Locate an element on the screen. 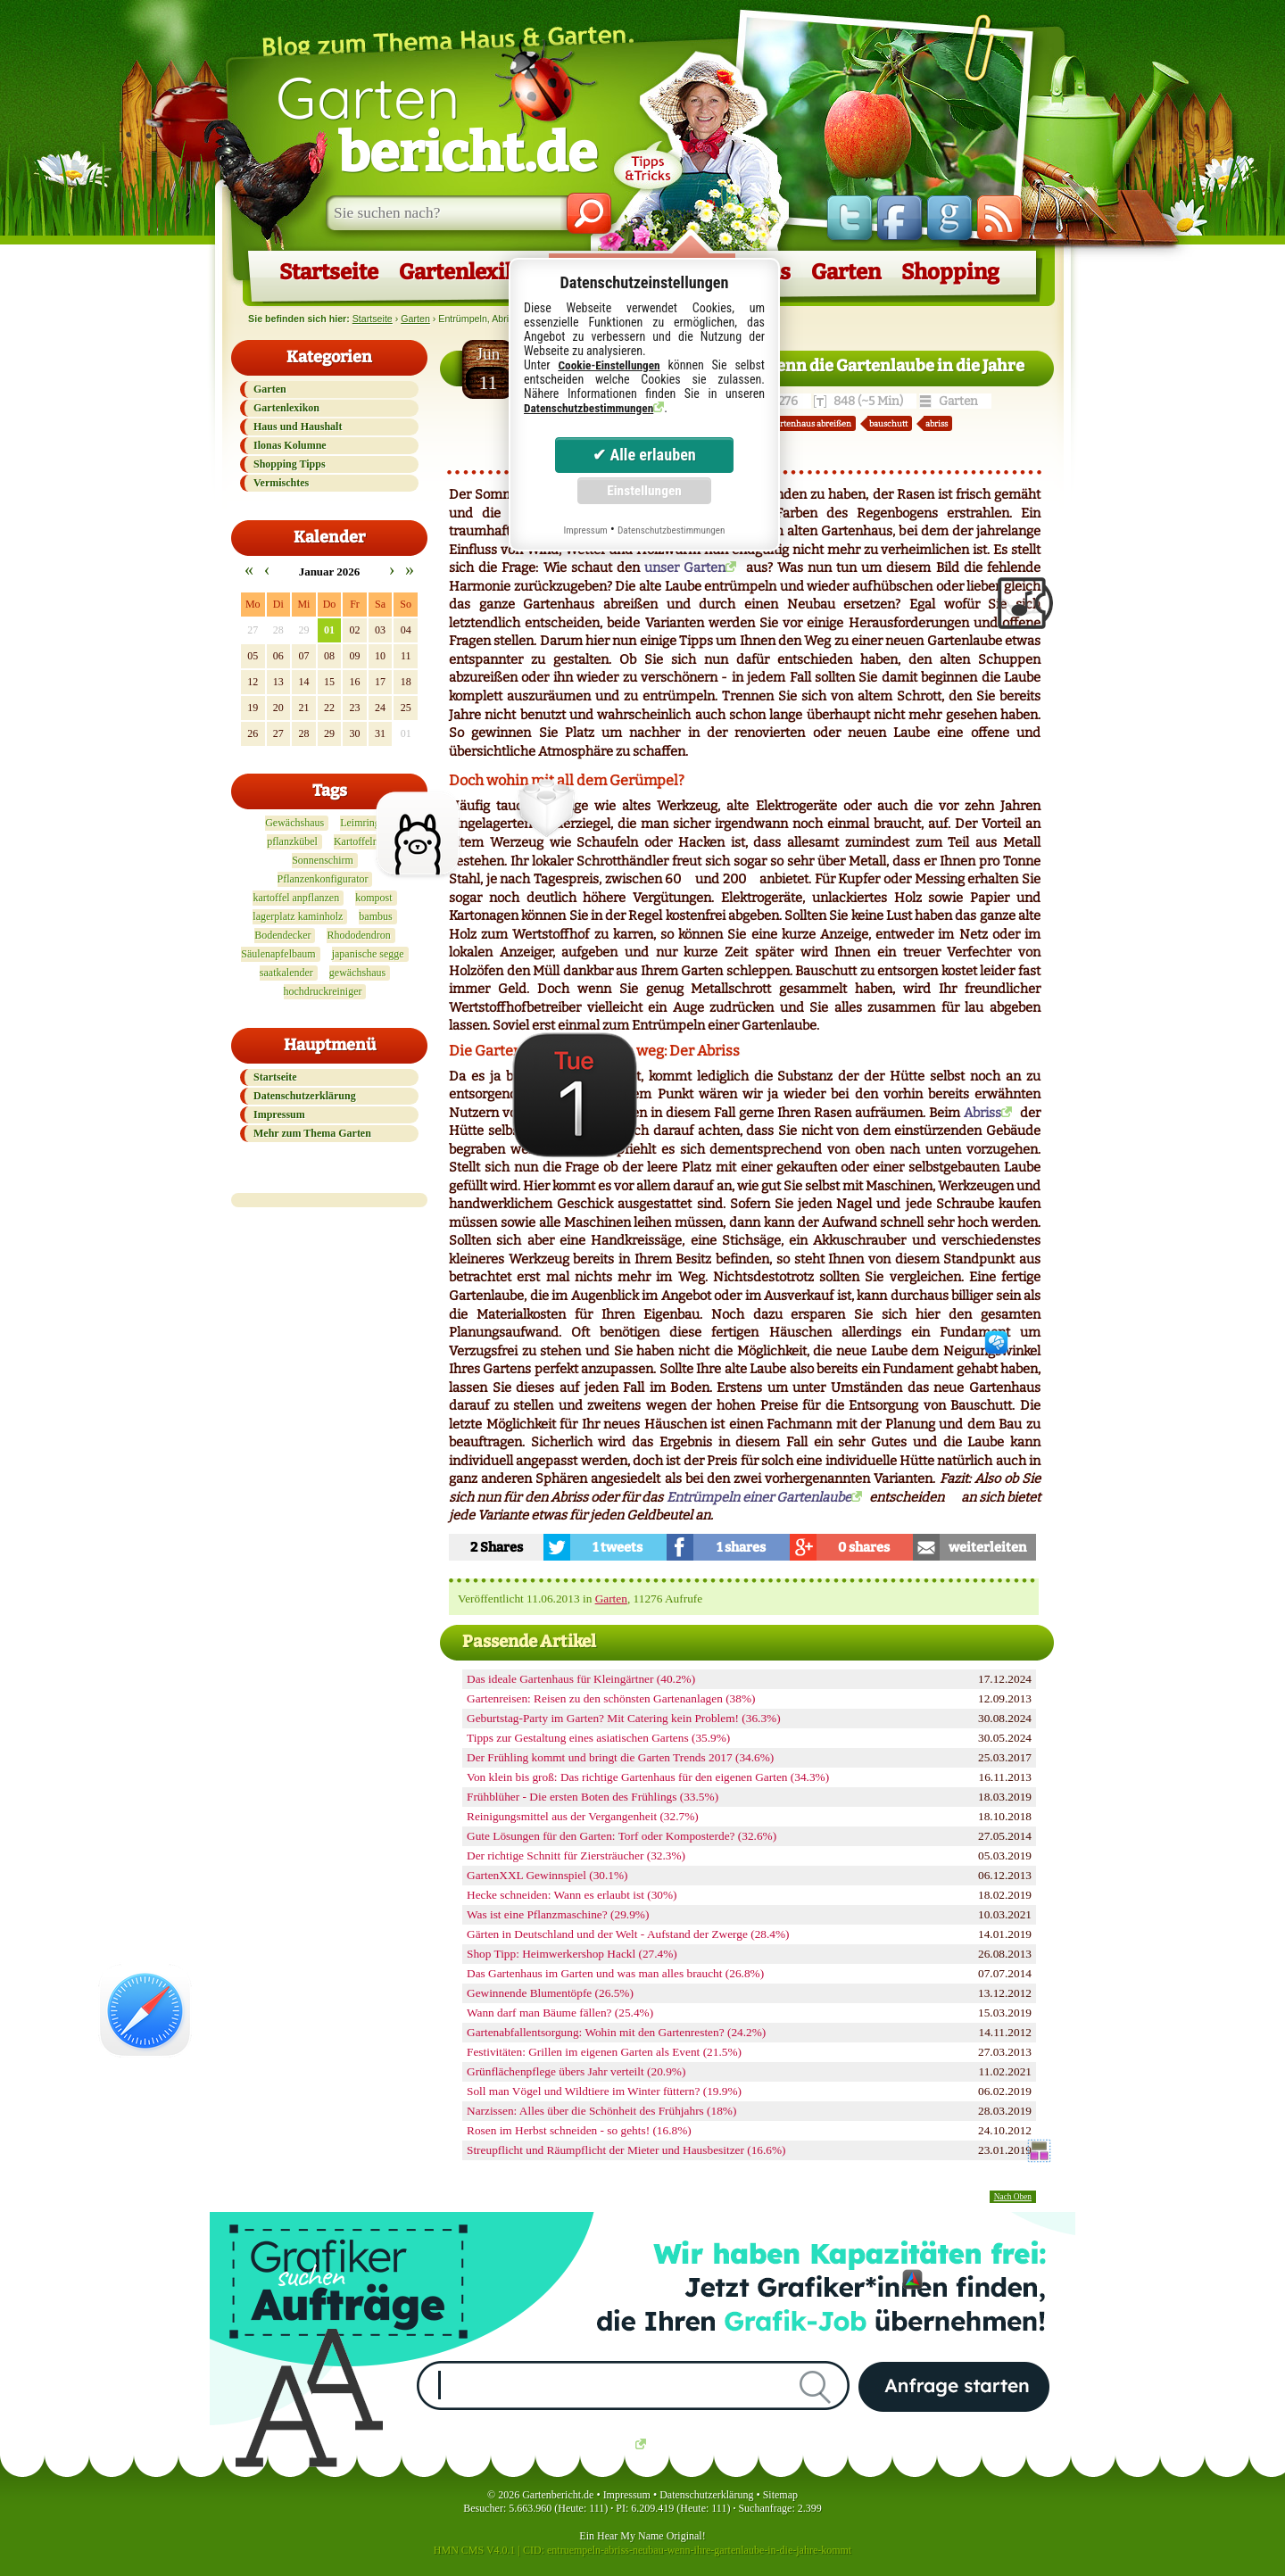  open Safari web browser is located at coordinates (145, 2010).